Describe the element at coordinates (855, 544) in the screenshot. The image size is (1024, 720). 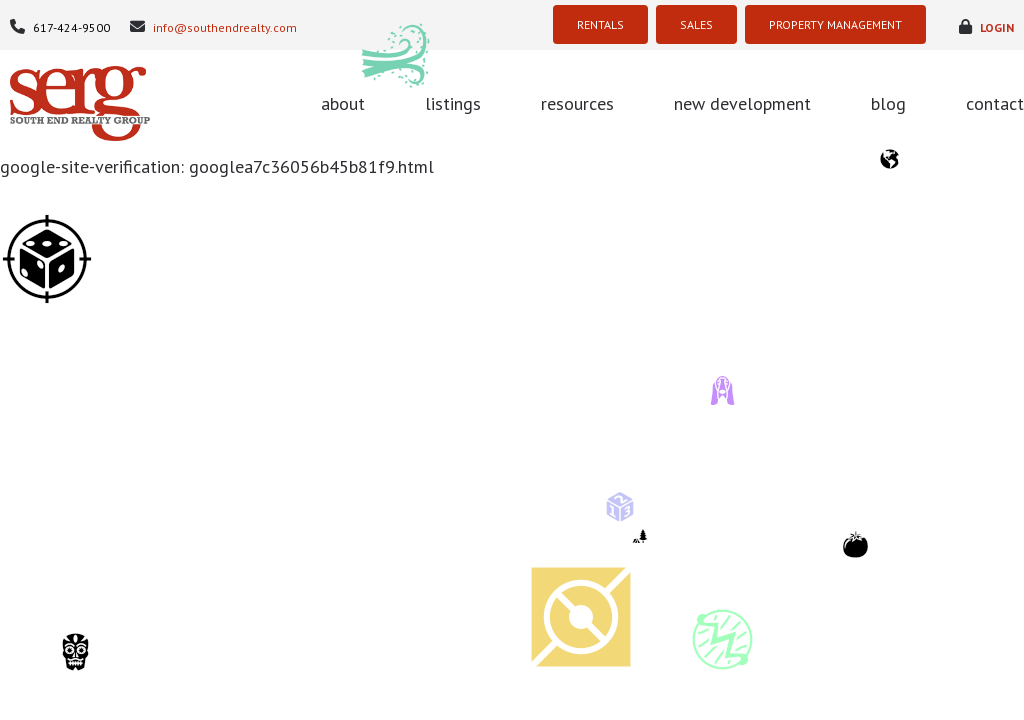
I see `select tomato as an ingredient` at that location.